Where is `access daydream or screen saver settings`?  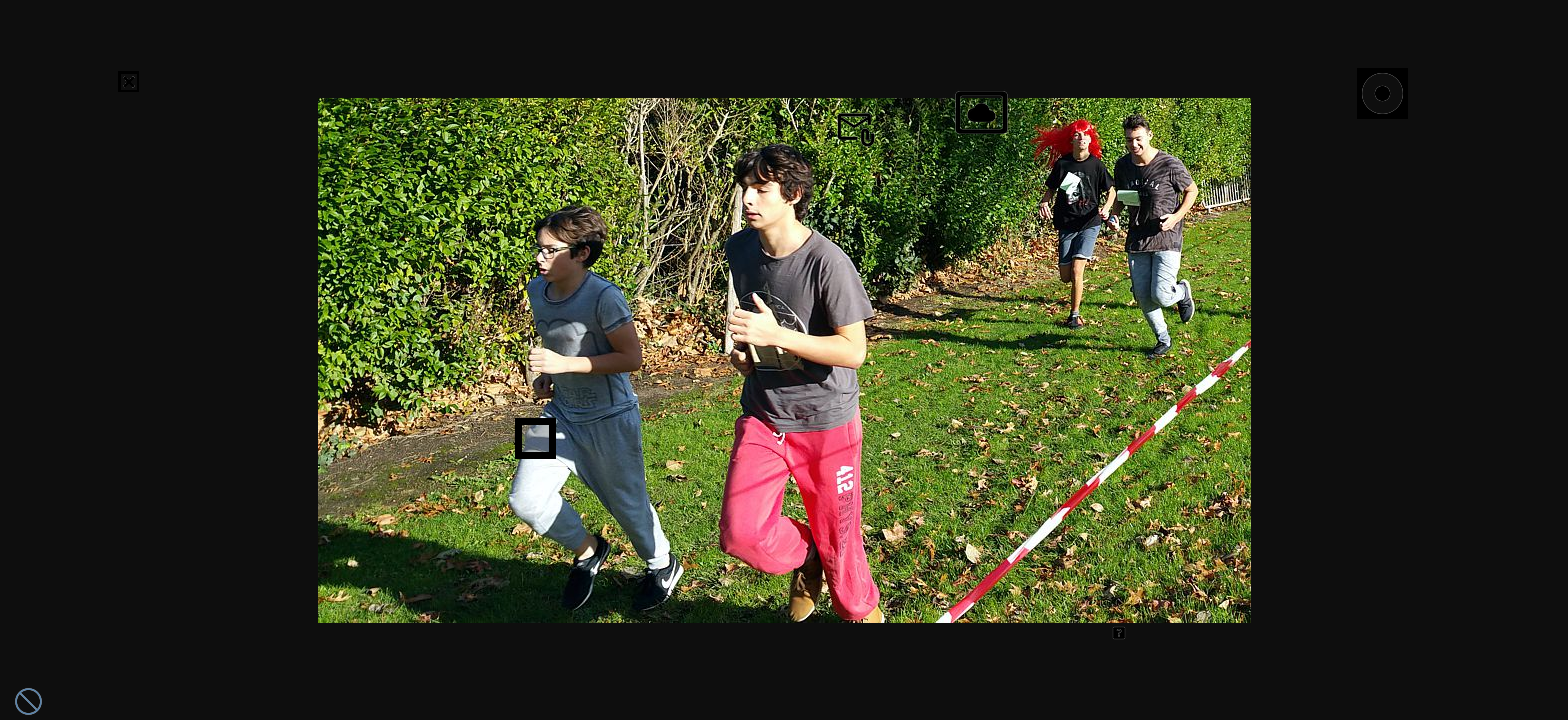 access daydream or screen saver settings is located at coordinates (981, 112).